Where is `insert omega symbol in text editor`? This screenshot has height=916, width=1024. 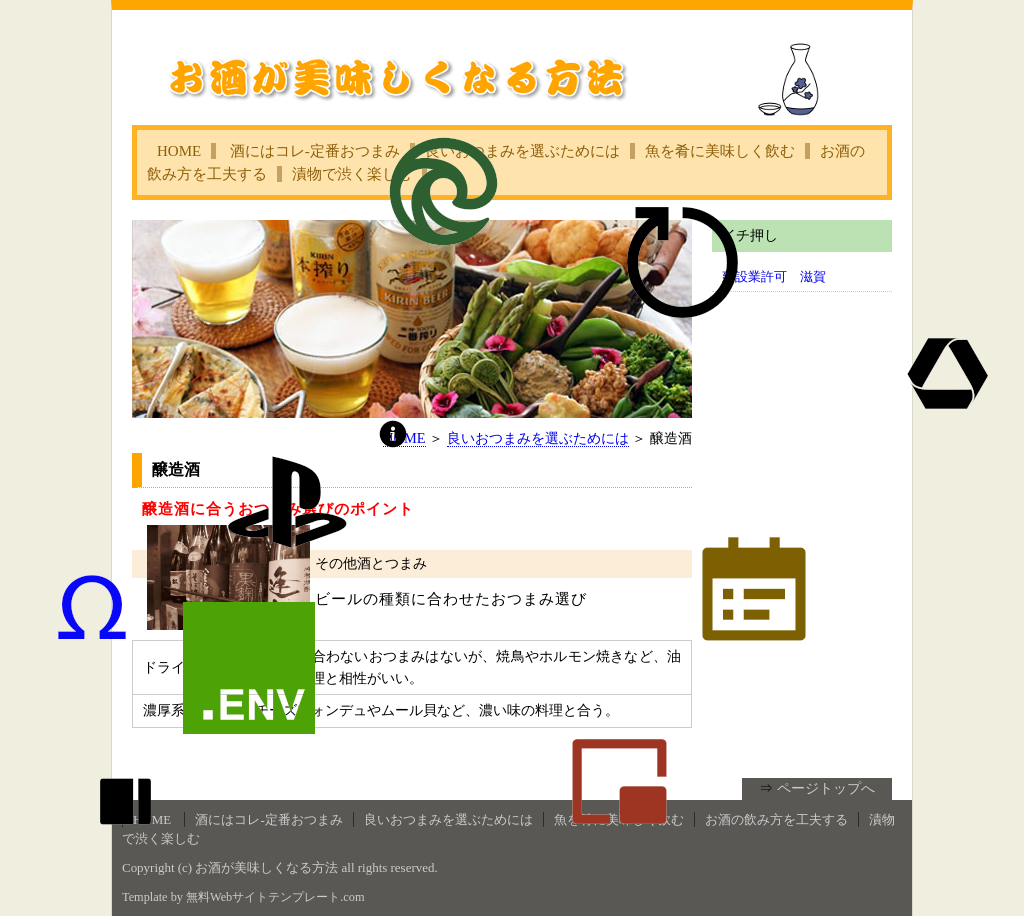
insert omega symbol in text editor is located at coordinates (92, 609).